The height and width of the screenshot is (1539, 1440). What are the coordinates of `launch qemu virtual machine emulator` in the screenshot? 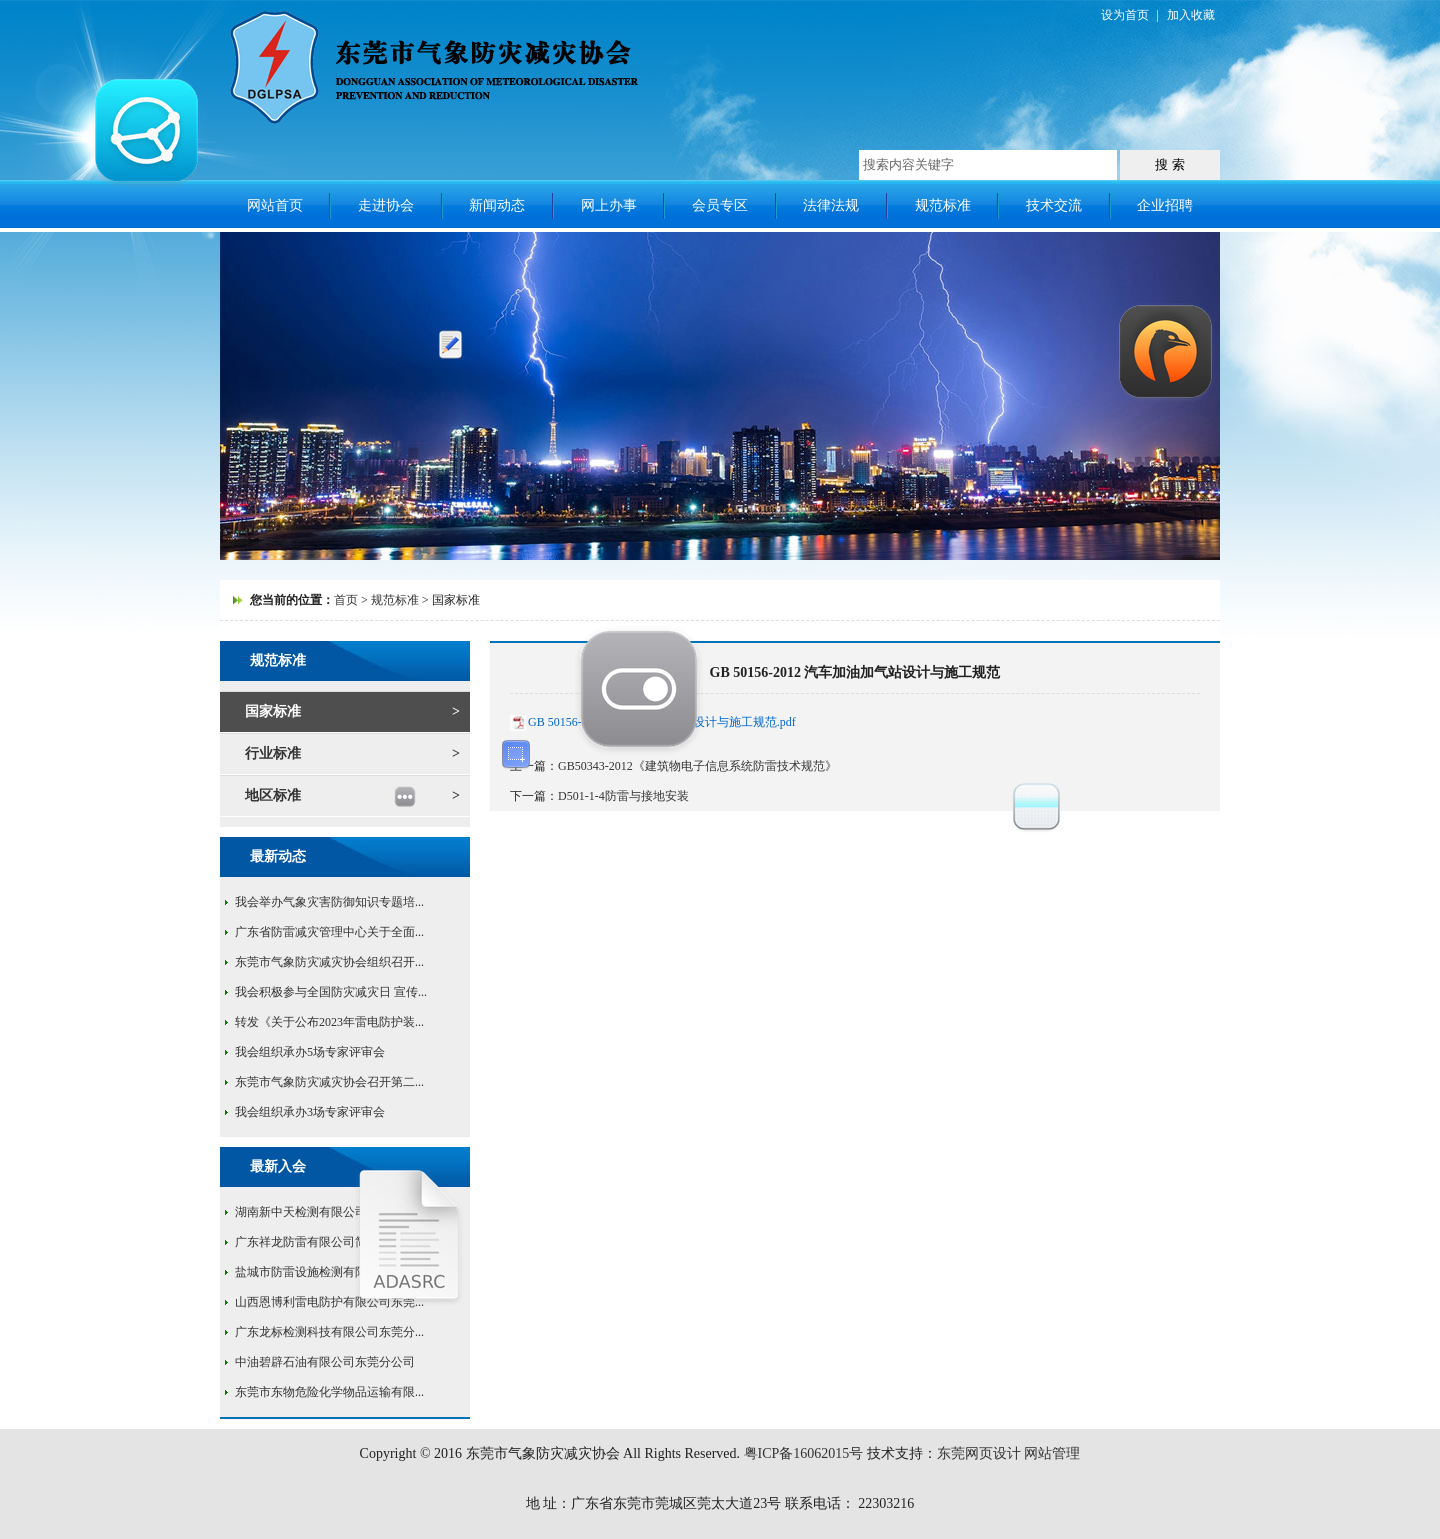 It's located at (1165, 351).